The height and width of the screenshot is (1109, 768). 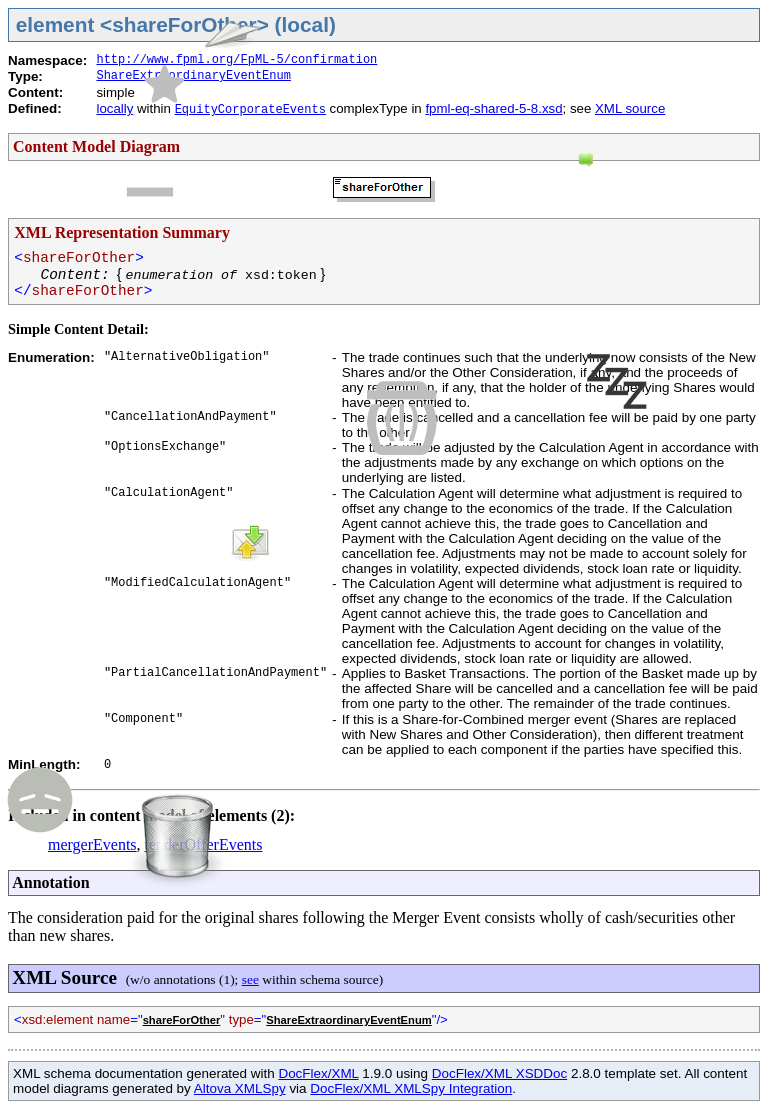 What do you see at coordinates (40, 800) in the screenshot?
I see `indicates user is tired or exhausted` at bounding box center [40, 800].